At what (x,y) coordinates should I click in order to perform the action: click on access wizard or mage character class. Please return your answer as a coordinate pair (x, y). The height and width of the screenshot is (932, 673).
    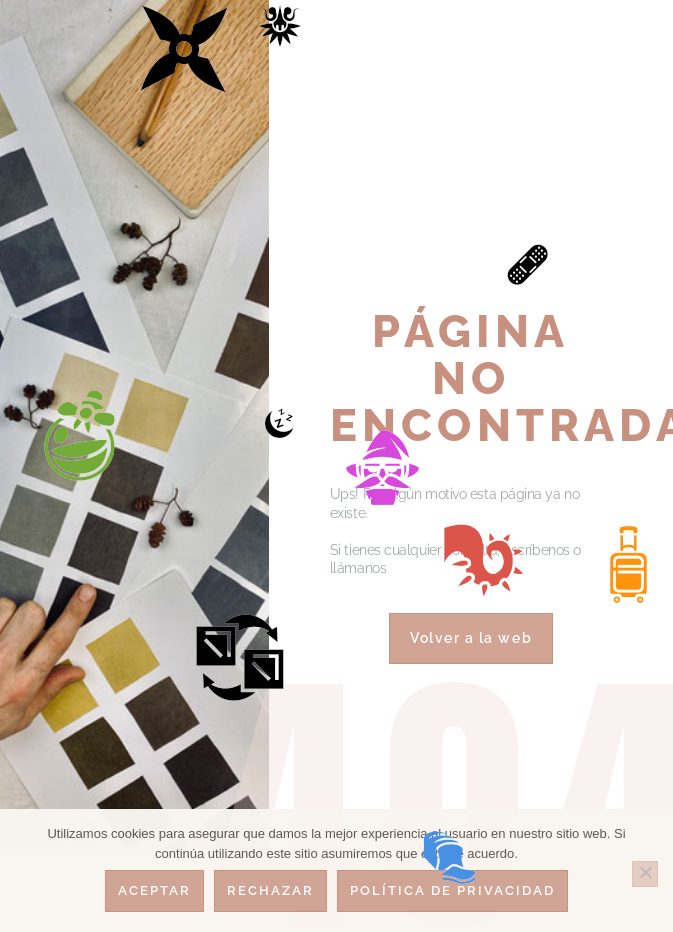
    Looking at the image, I should click on (382, 467).